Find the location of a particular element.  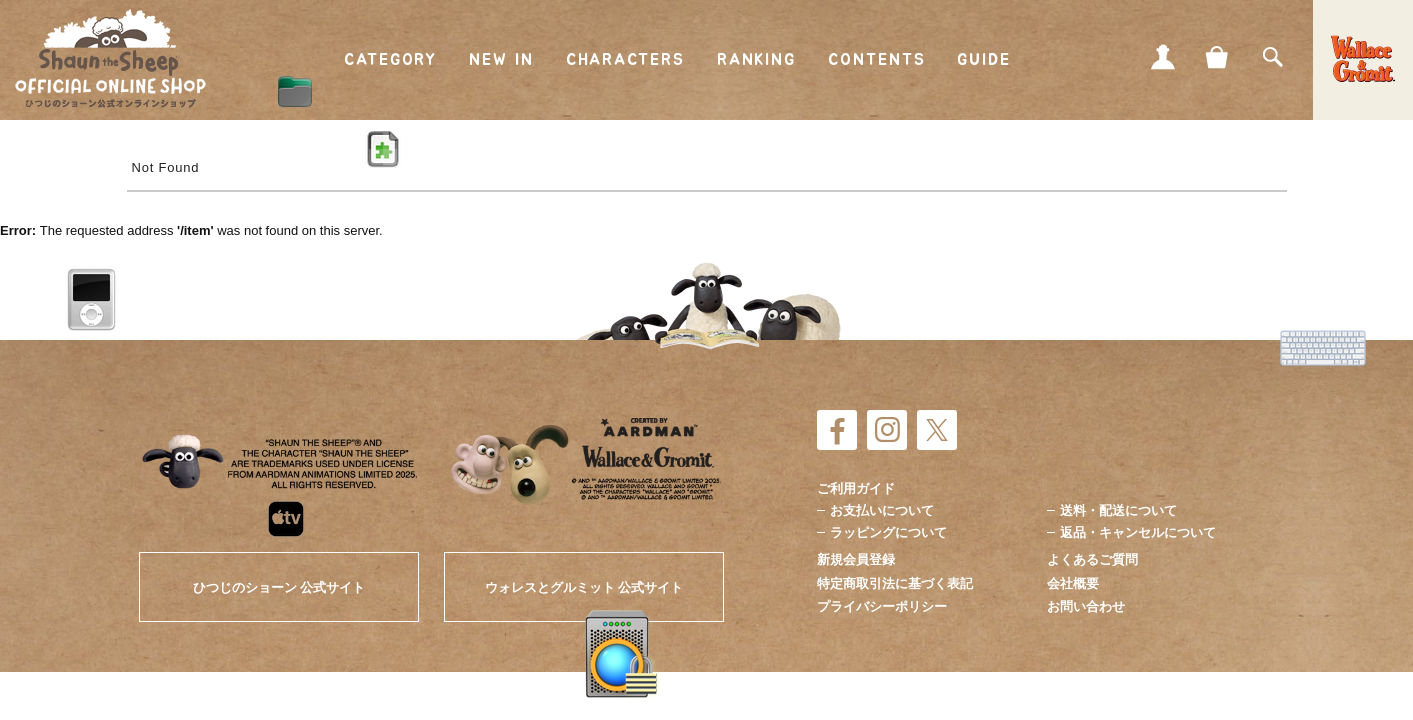

iPod nano device connected is located at coordinates (91, 285).